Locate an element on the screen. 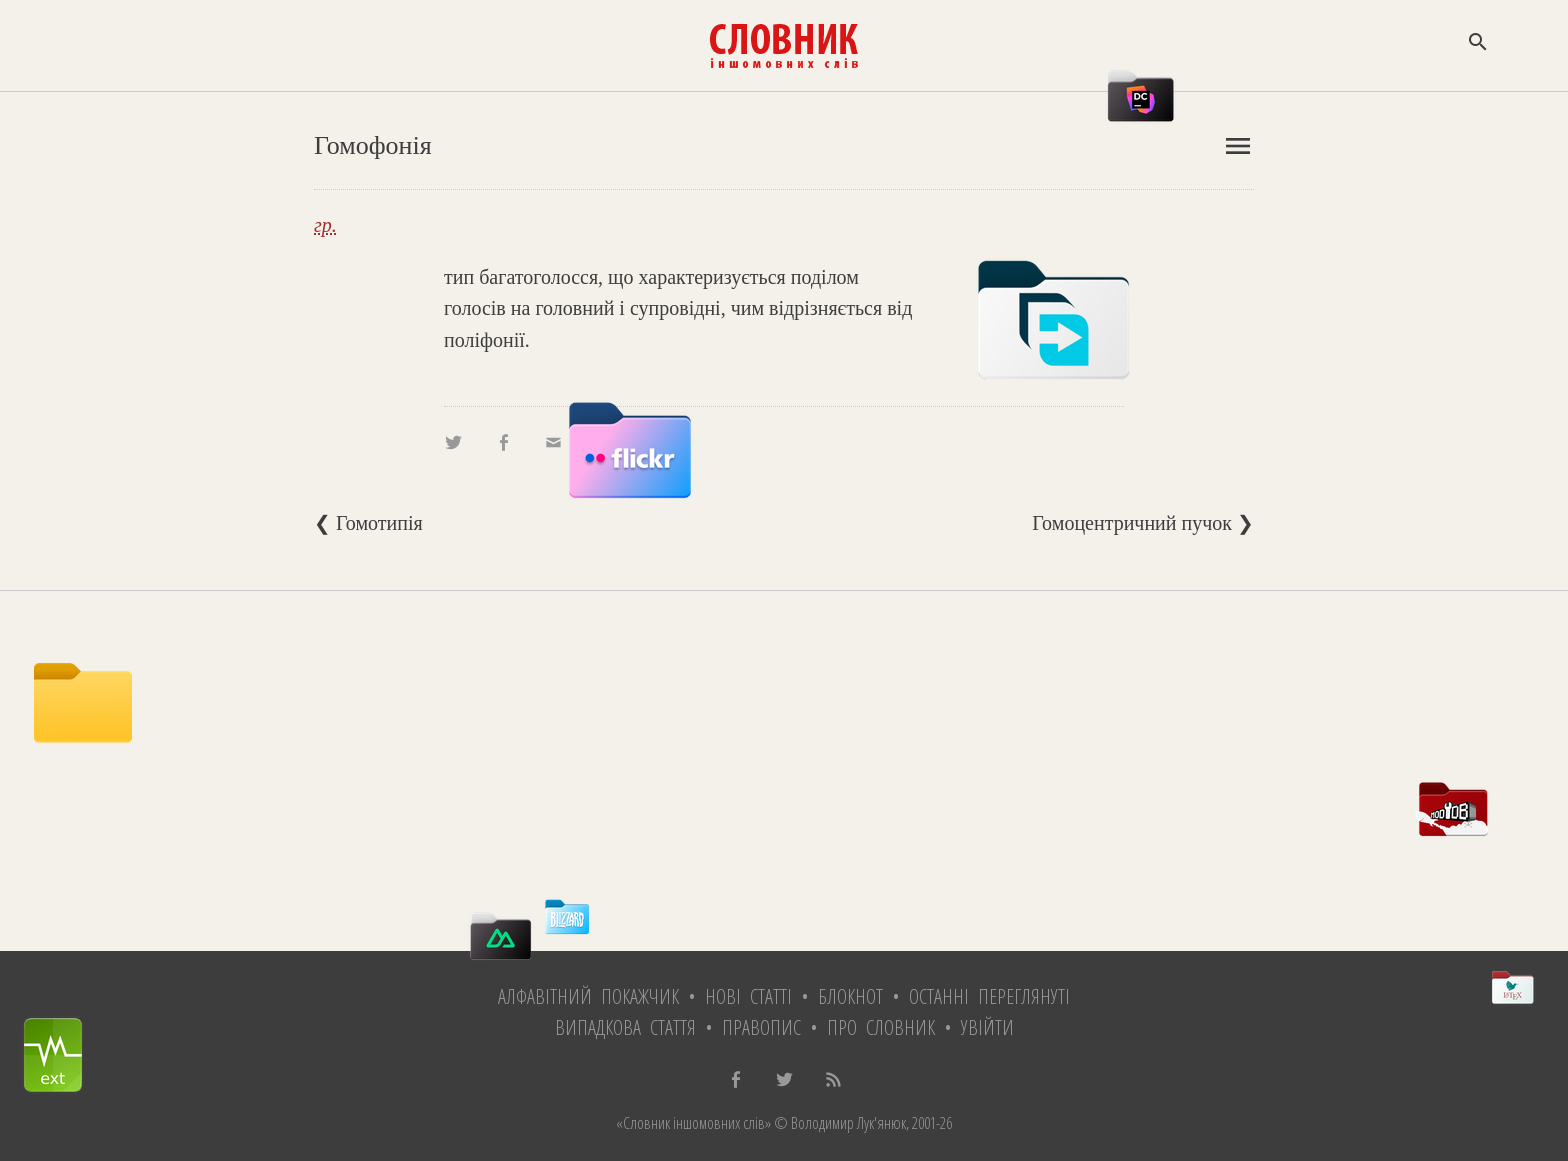 The height and width of the screenshot is (1161, 1568). open free download manager downloads folder is located at coordinates (1053, 324).